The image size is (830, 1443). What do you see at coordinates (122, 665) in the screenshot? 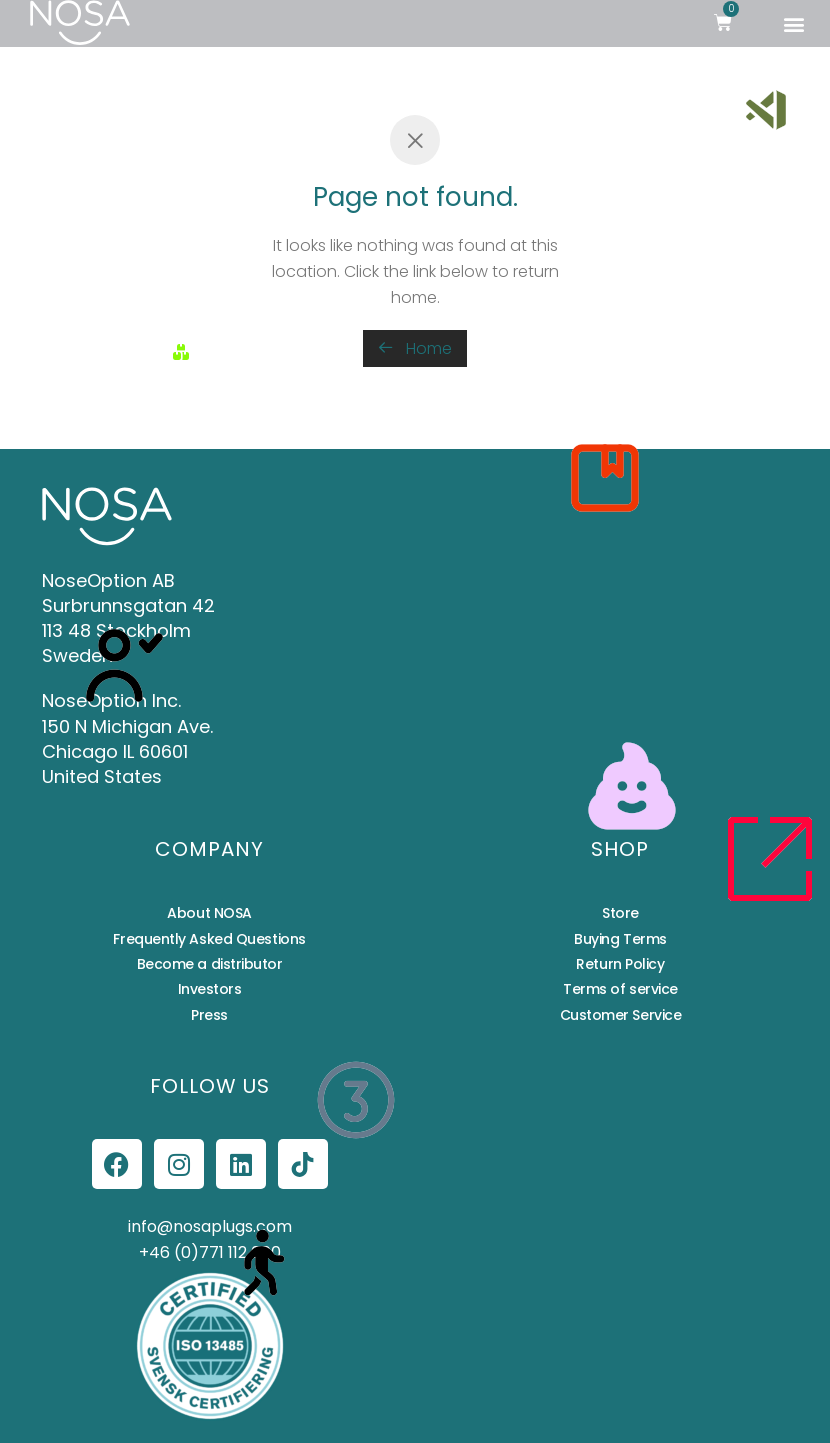
I see `user verification complete` at bounding box center [122, 665].